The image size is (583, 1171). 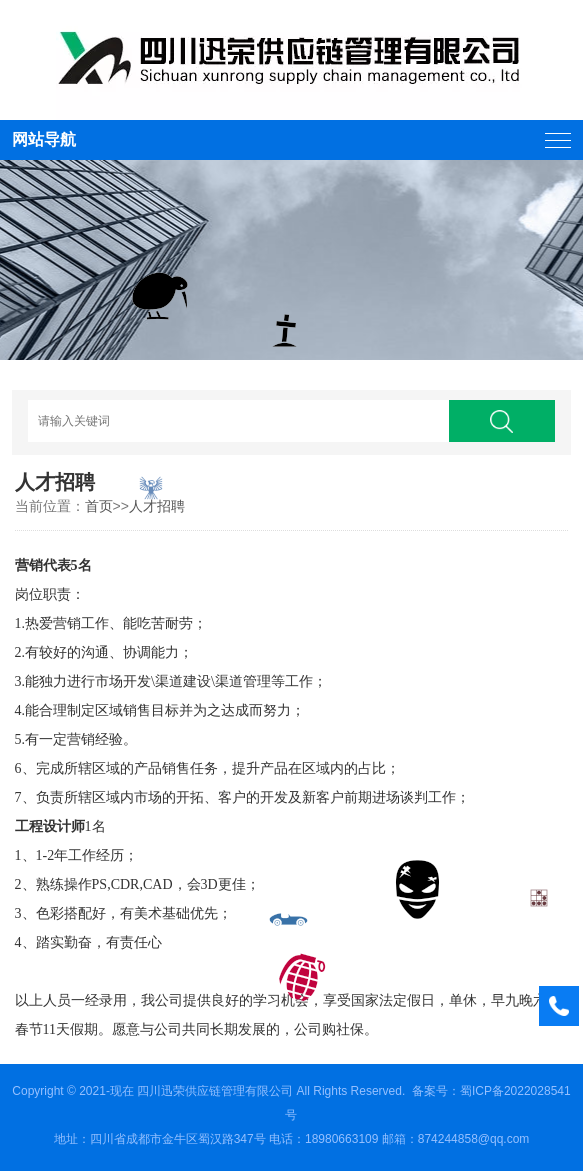 What do you see at coordinates (151, 488) in the screenshot?
I see `select hawk or eagle team emblem` at bounding box center [151, 488].